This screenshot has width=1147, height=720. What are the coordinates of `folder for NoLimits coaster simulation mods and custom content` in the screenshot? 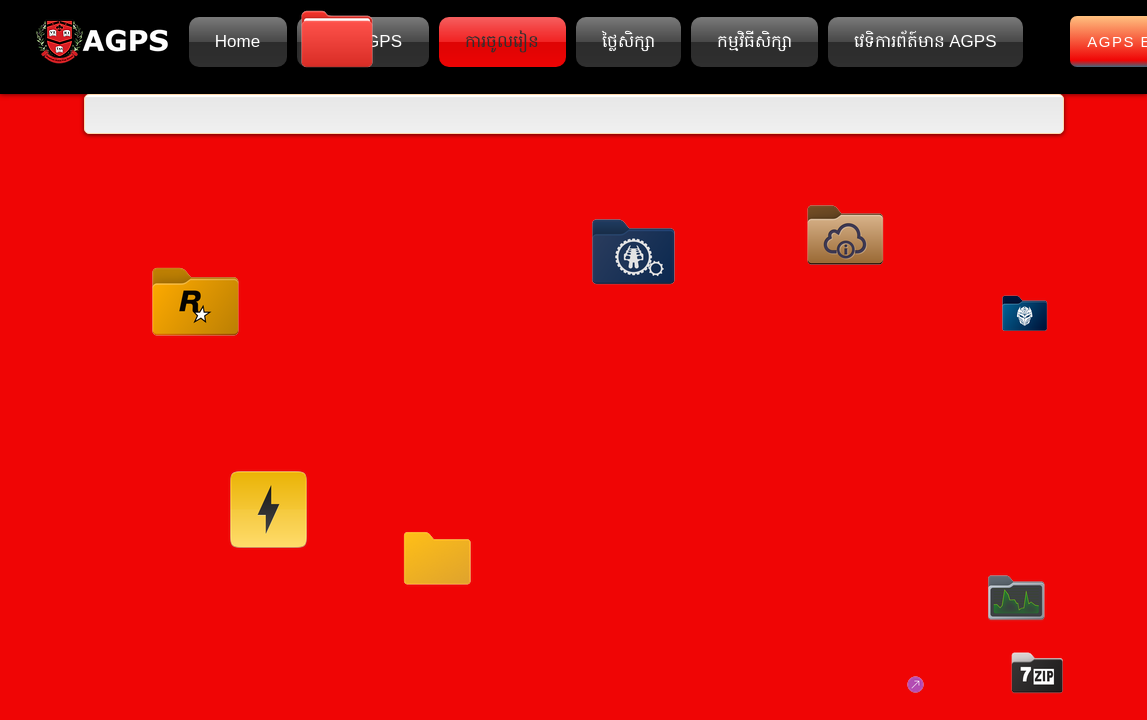 It's located at (633, 254).